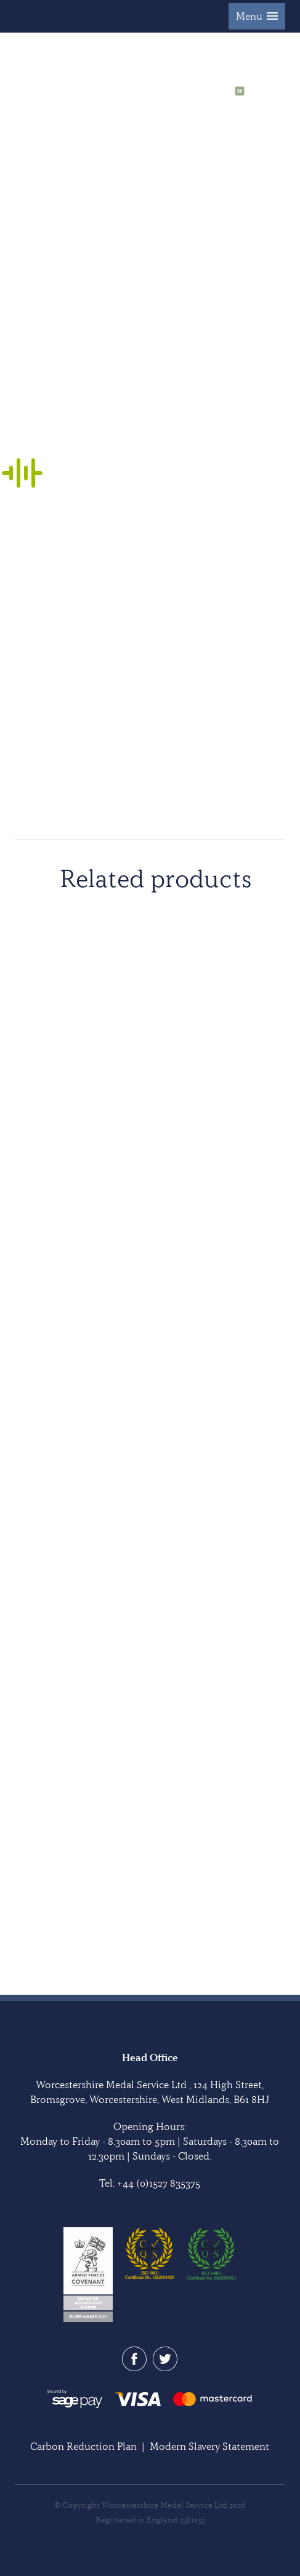 The width and height of the screenshot is (300, 2576). Describe the element at coordinates (22, 473) in the screenshot. I see `view battery circuit or power connection status` at that location.